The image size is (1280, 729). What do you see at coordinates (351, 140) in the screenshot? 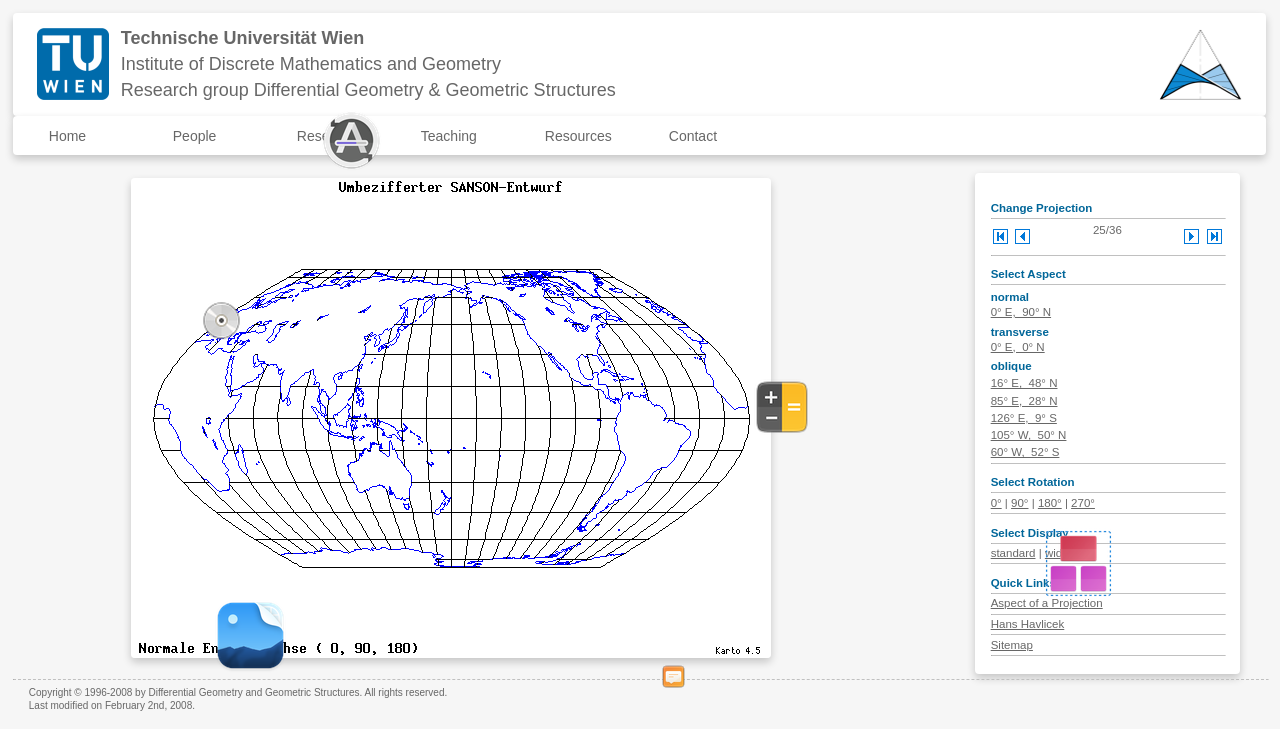
I see `open the software update manager` at bounding box center [351, 140].